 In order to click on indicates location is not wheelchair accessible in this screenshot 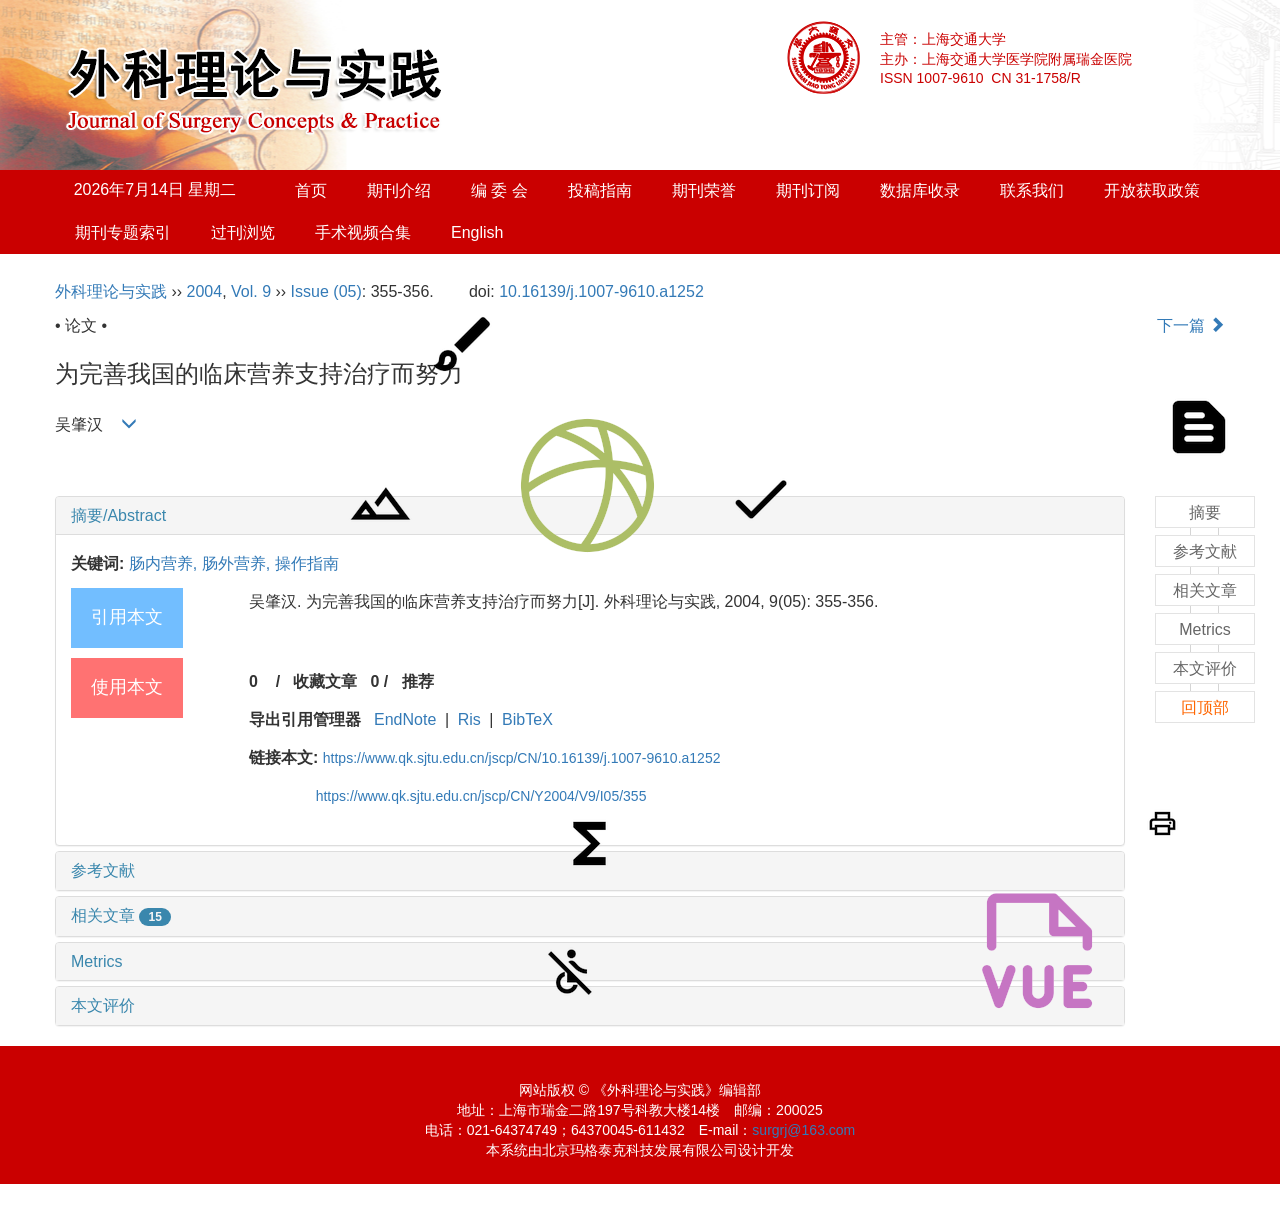, I will do `click(571, 971)`.